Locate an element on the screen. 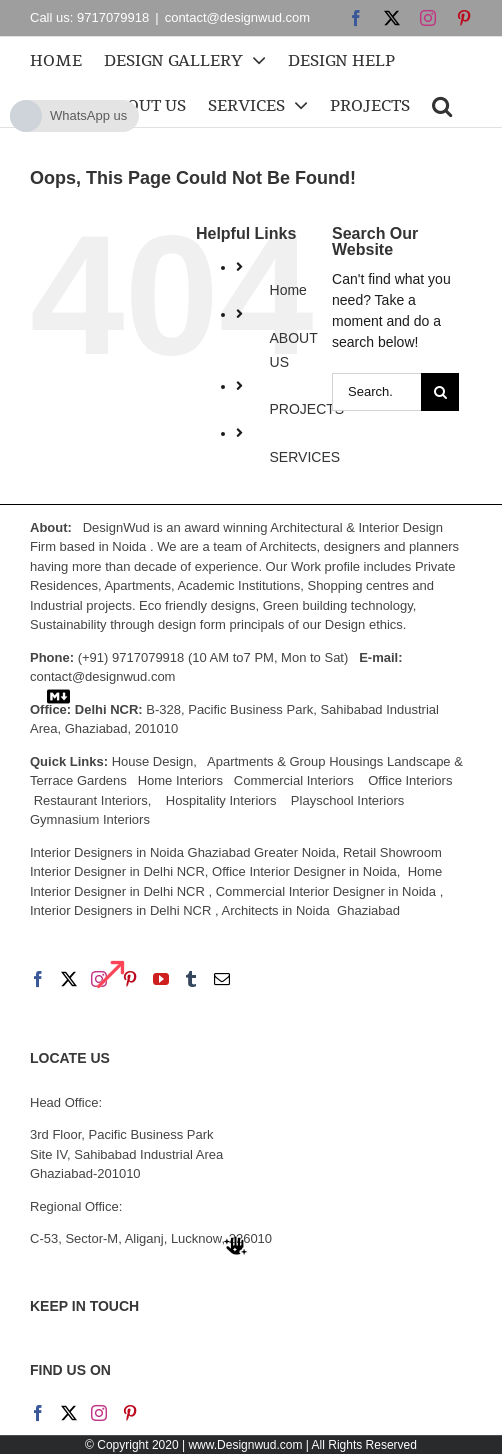 This screenshot has width=502, height=1454. move item to upper right position is located at coordinates (110, 974).